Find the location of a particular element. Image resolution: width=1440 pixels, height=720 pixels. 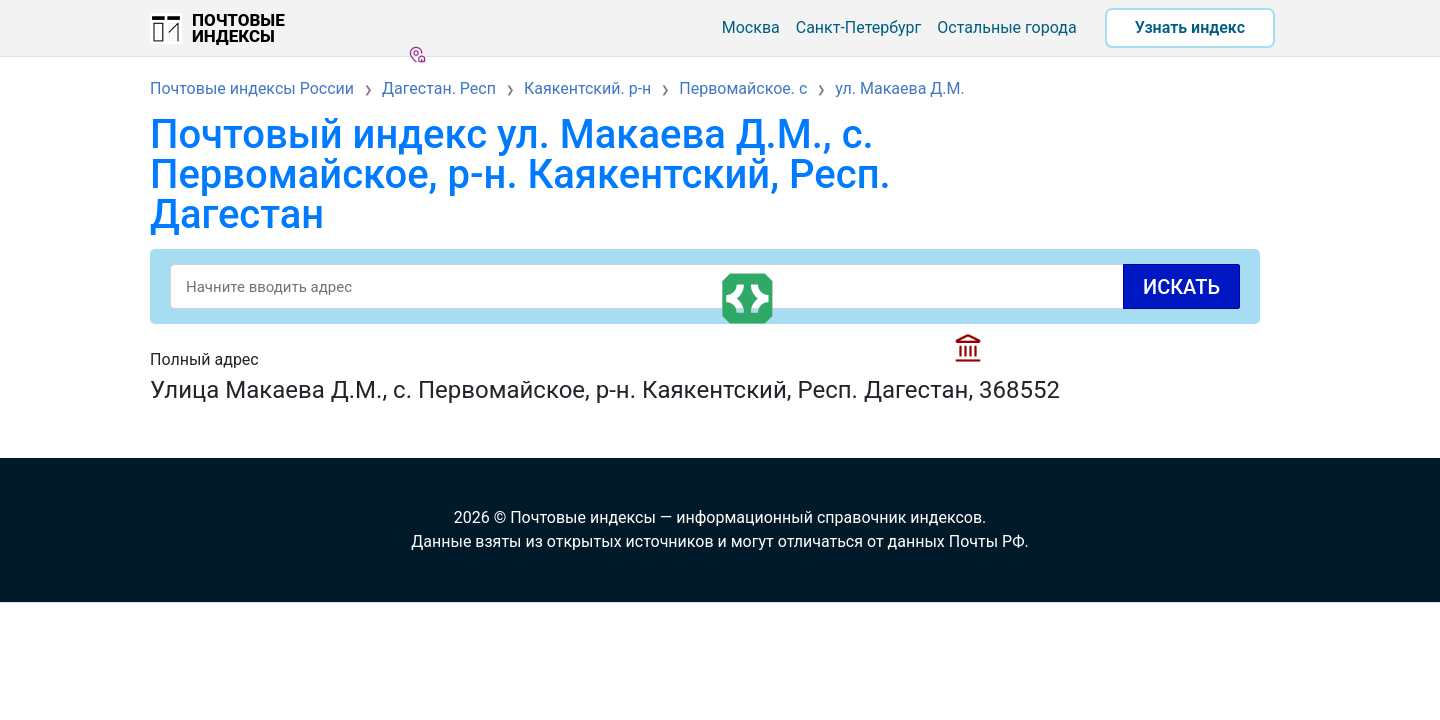

indicates active developer badge status on Discord is located at coordinates (747, 298).